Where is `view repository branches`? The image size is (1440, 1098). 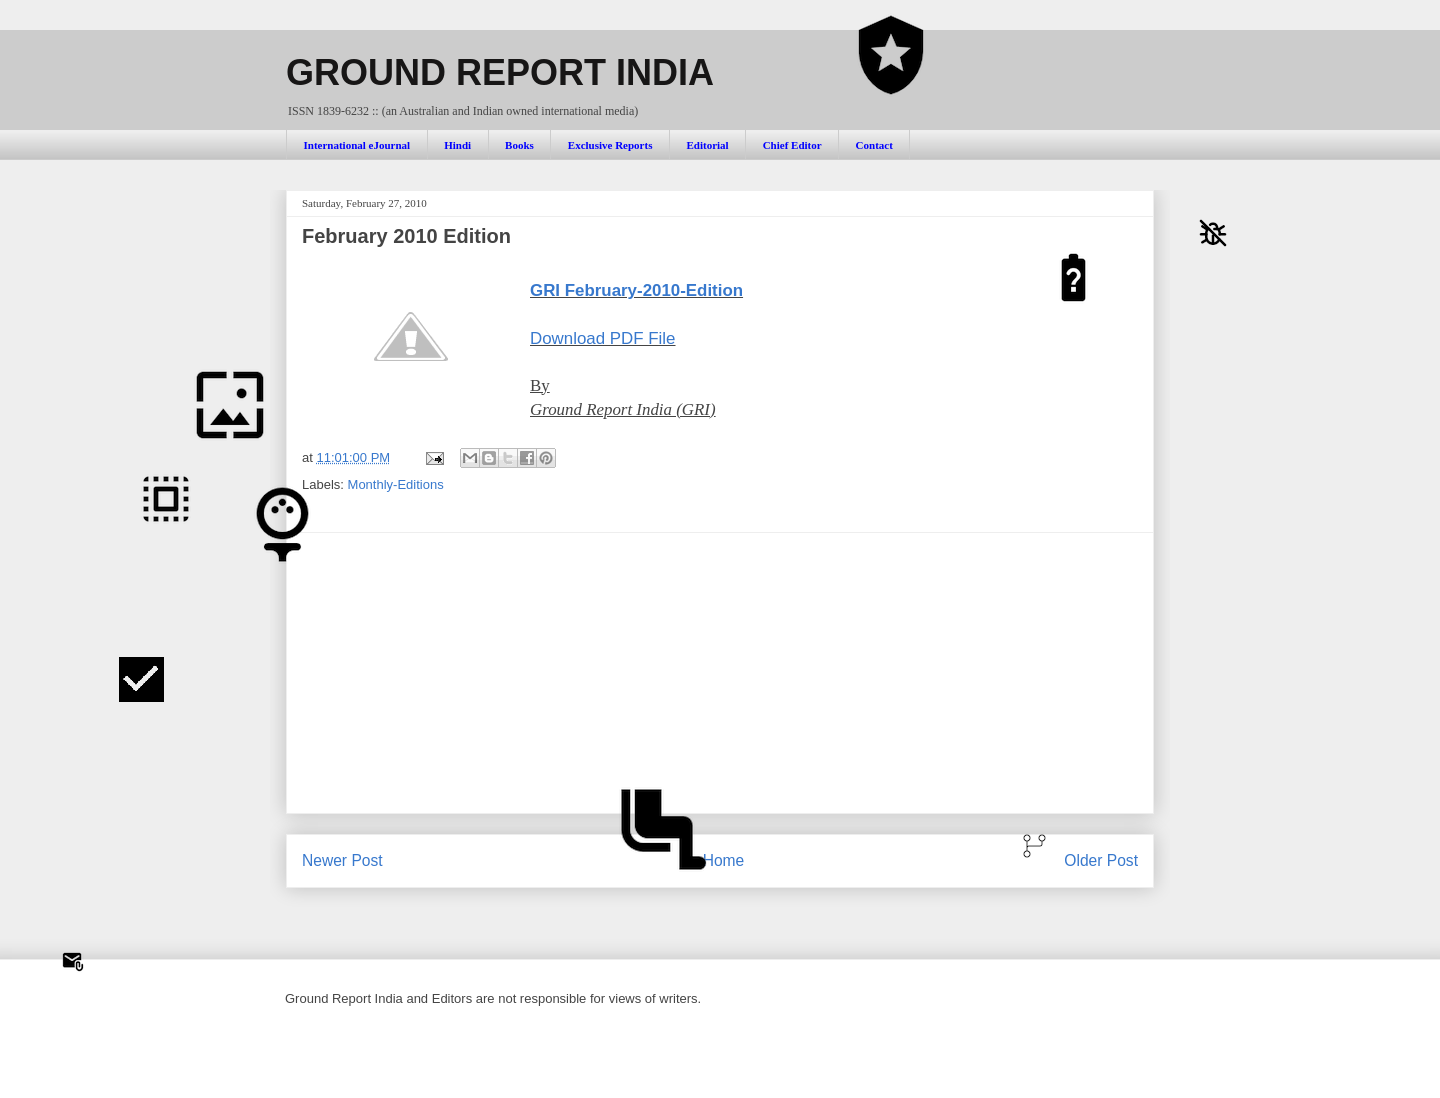
view repository branches is located at coordinates (1033, 846).